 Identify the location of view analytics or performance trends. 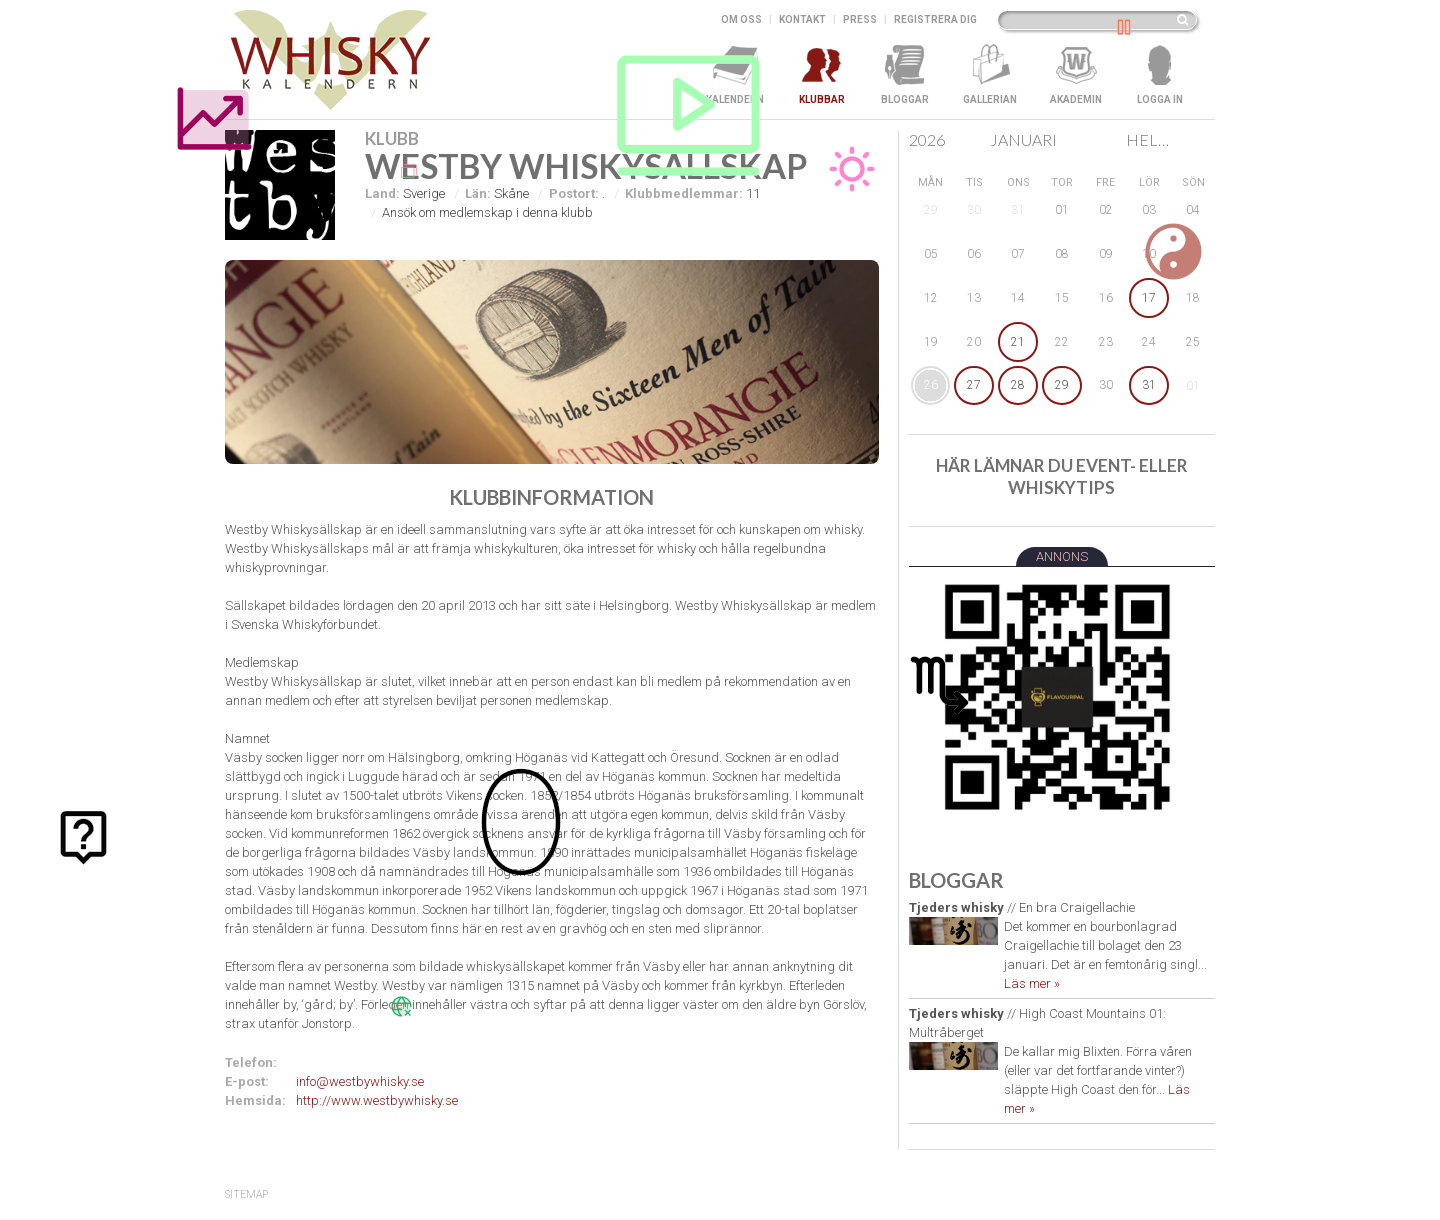
(214, 118).